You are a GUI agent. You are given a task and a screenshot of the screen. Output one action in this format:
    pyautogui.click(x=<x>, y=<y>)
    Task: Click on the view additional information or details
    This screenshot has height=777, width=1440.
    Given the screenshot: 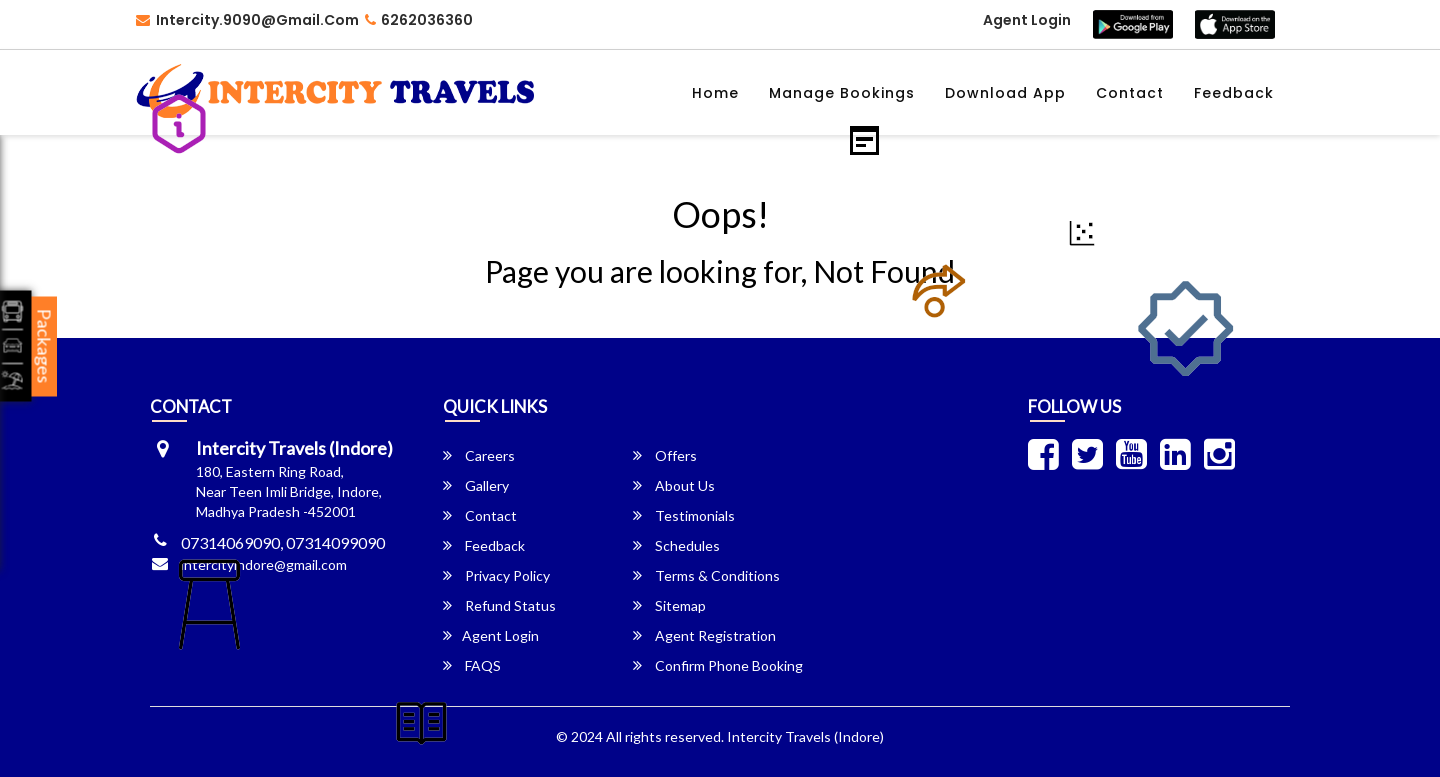 What is the action you would take?
    pyautogui.click(x=179, y=124)
    